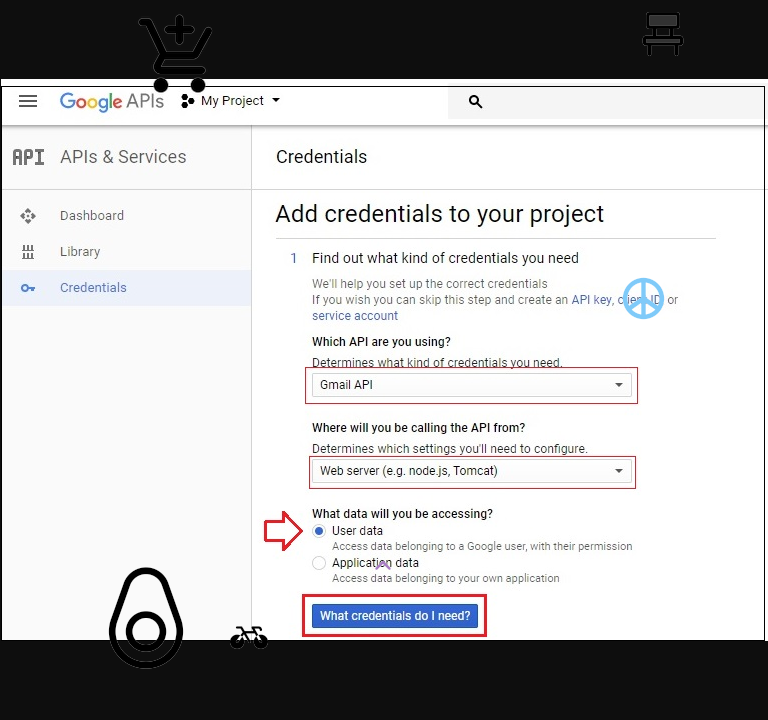 Image resolution: width=768 pixels, height=720 pixels. What do you see at coordinates (663, 34) in the screenshot?
I see `browse furniture or seating options` at bounding box center [663, 34].